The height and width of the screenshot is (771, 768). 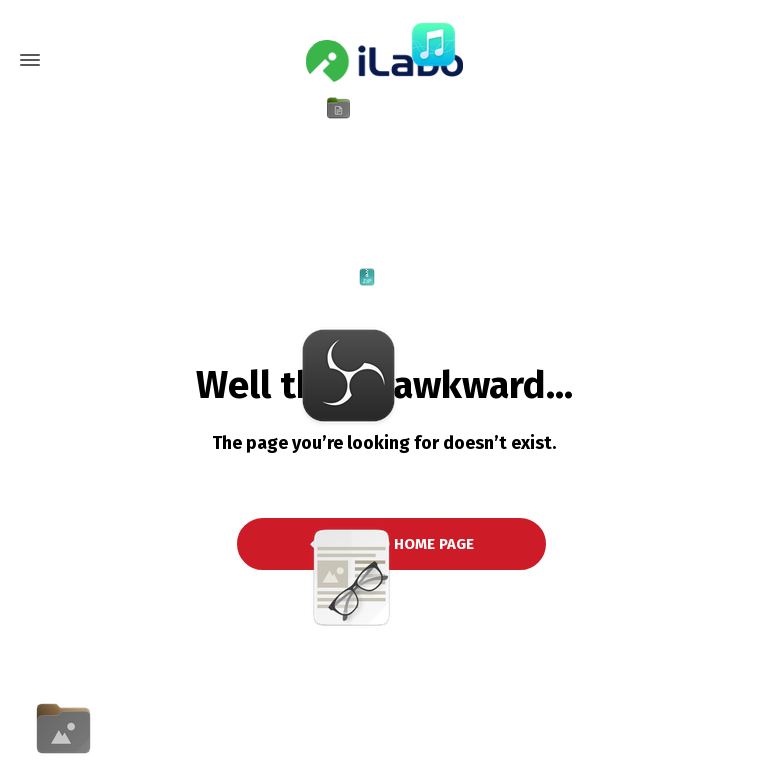 What do you see at coordinates (63, 728) in the screenshot?
I see `open your pictures folder` at bounding box center [63, 728].